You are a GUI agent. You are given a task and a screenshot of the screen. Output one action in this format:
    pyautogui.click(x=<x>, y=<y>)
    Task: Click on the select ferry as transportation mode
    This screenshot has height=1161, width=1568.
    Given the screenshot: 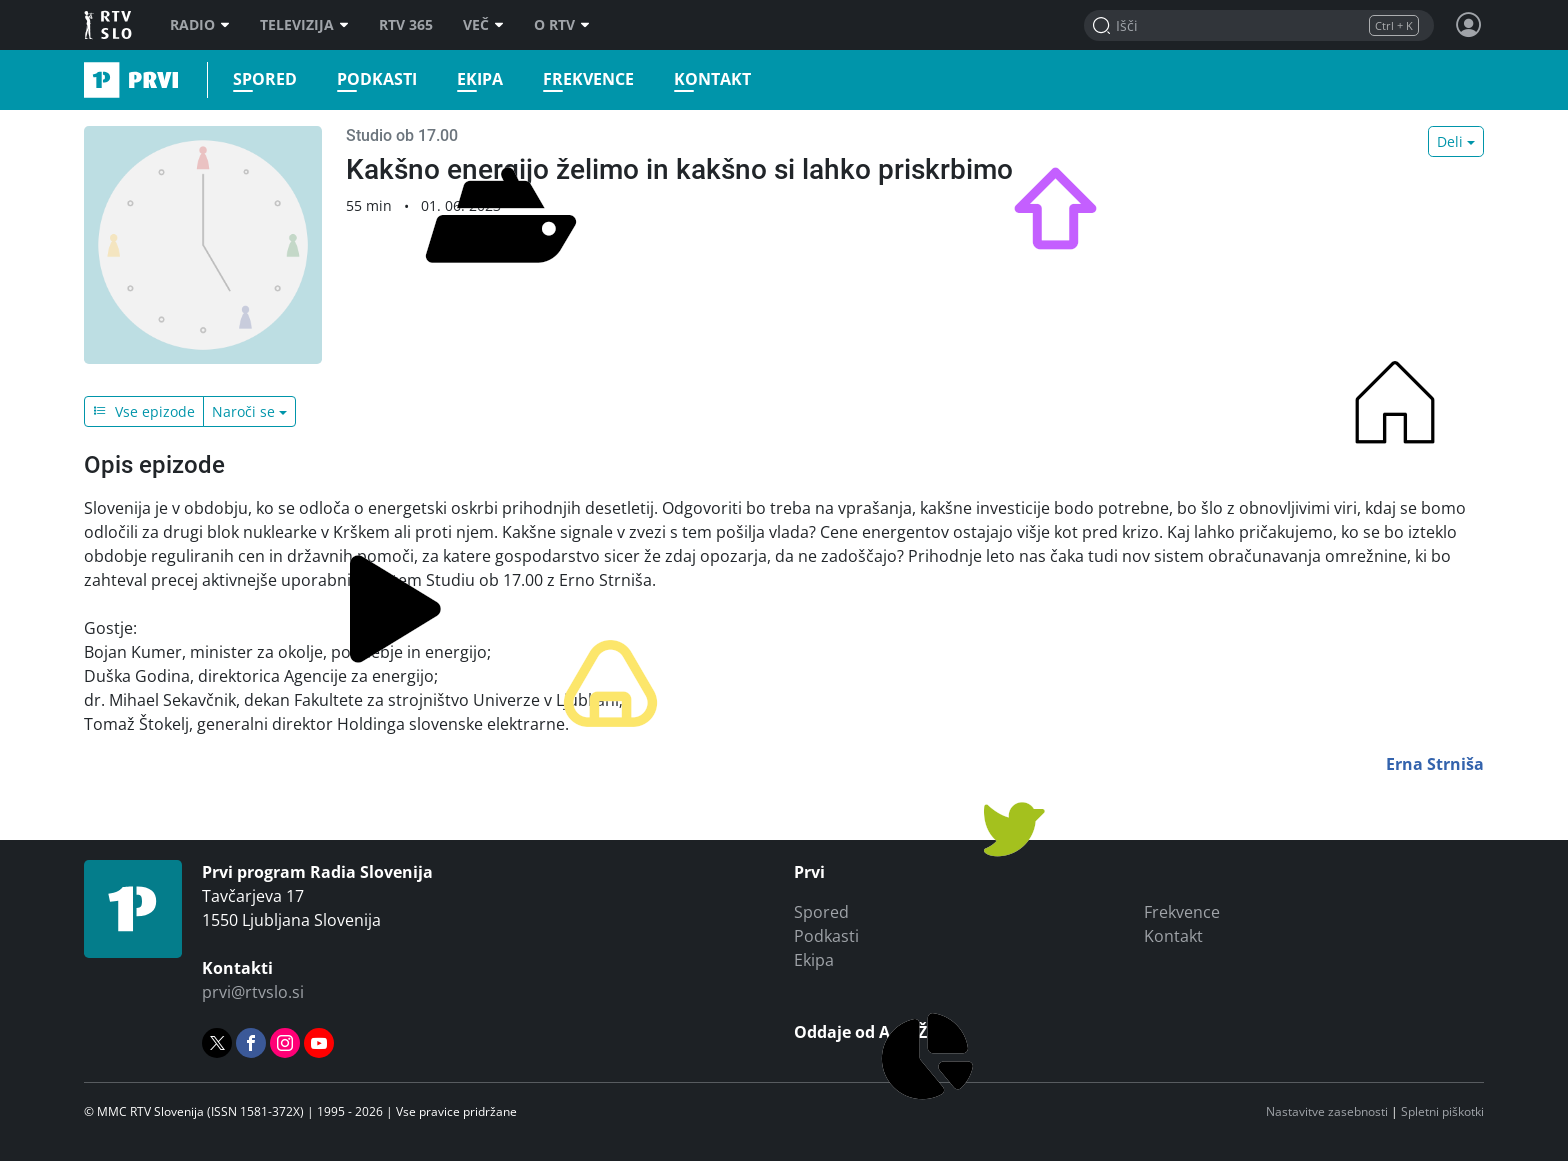 What is the action you would take?
    pyautogui.click(x=501, y=215)
    